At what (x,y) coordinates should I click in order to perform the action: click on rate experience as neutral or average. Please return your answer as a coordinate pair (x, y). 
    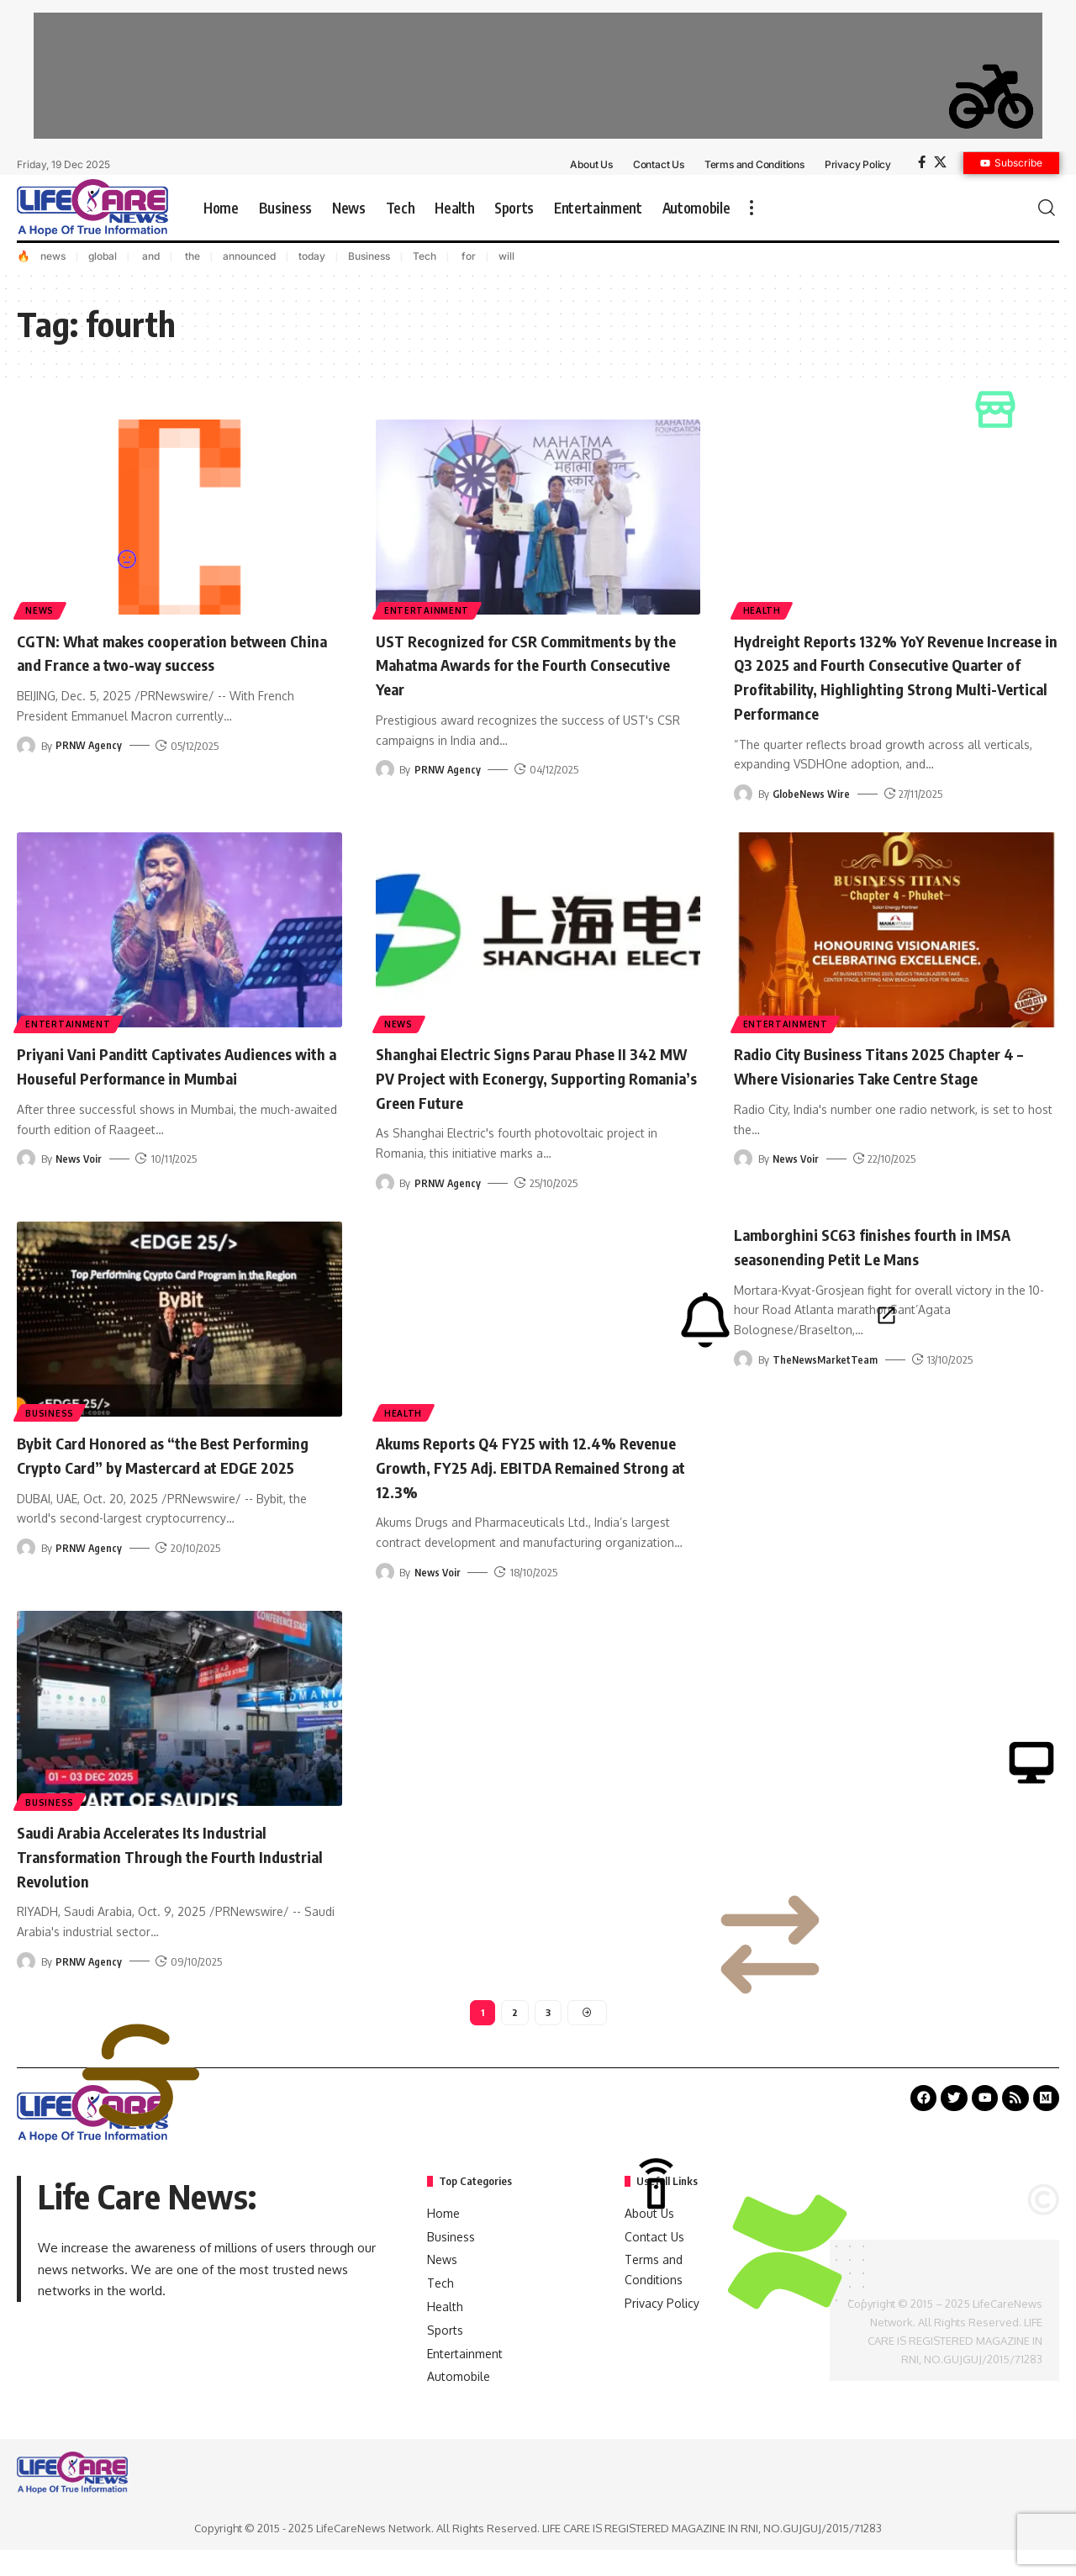
    Looking at the image, I should click on (127, 559).